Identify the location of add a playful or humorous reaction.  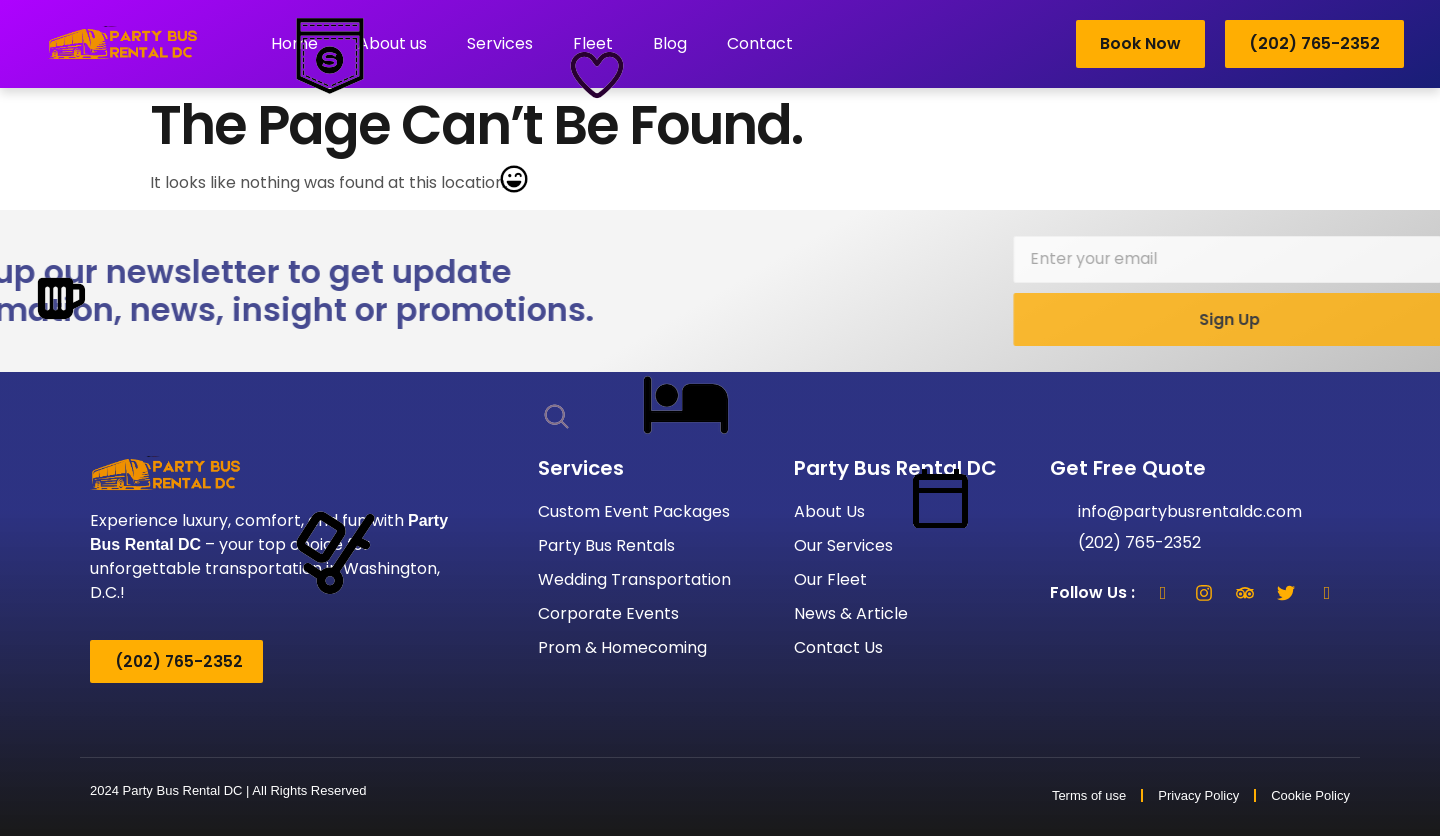
(514, 179).